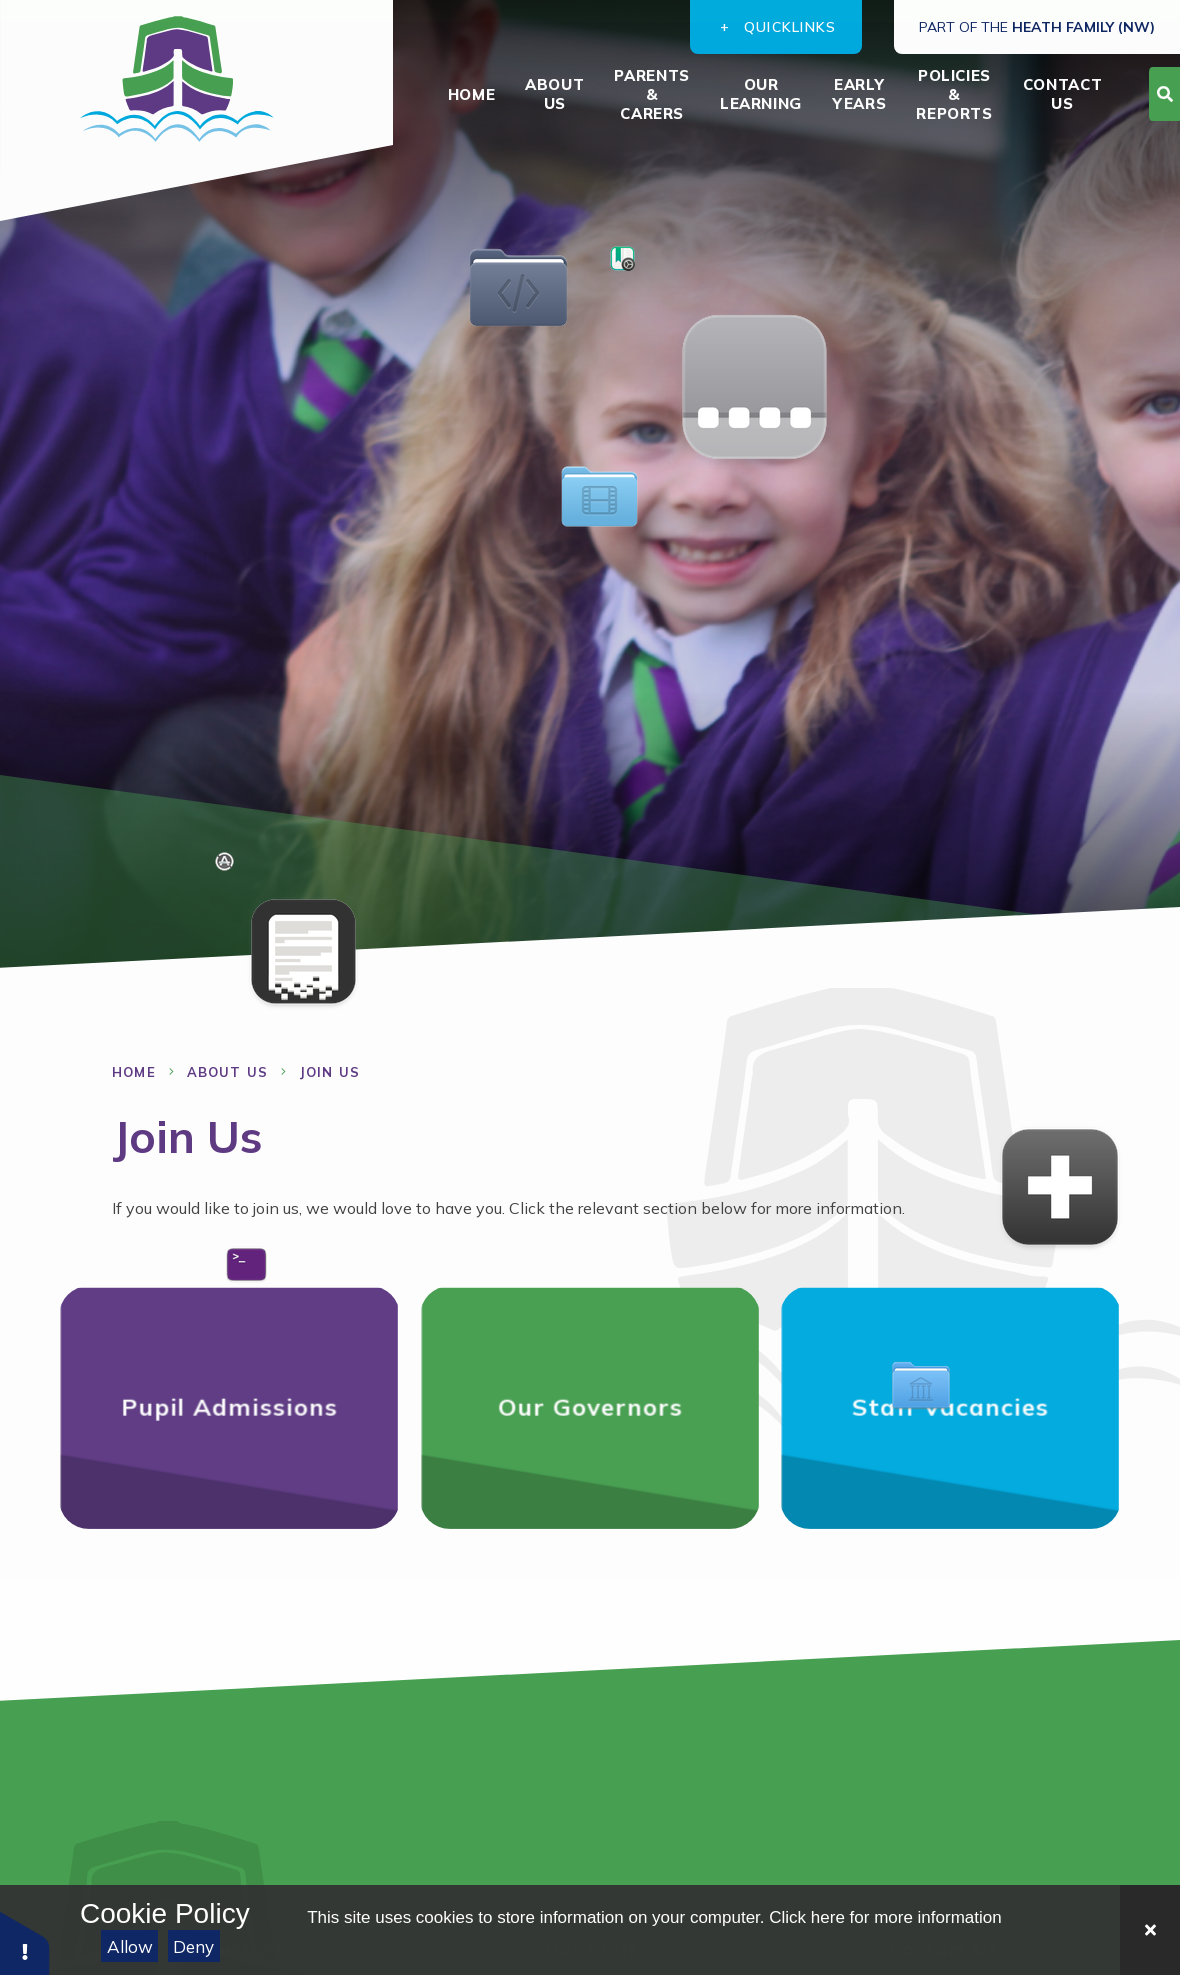  Describe the element at coordinates (246, 1264) in the screenshot. I see `open root terminal with administrator privileges` at that location.